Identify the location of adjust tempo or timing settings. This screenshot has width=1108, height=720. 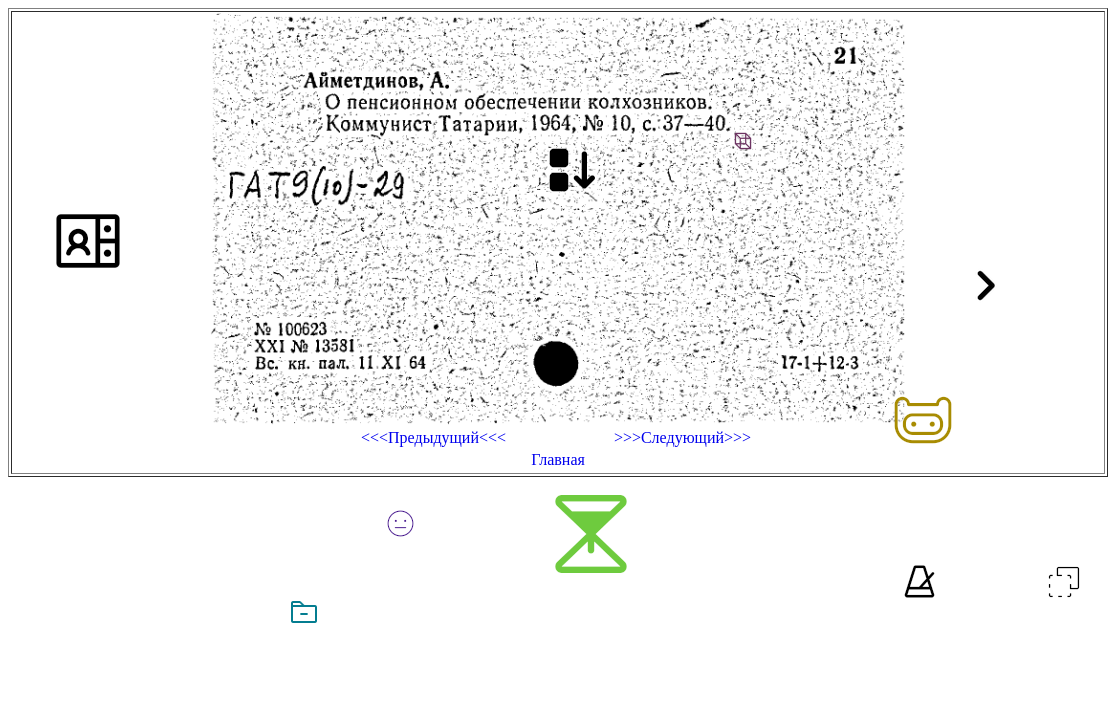
(919, 581).